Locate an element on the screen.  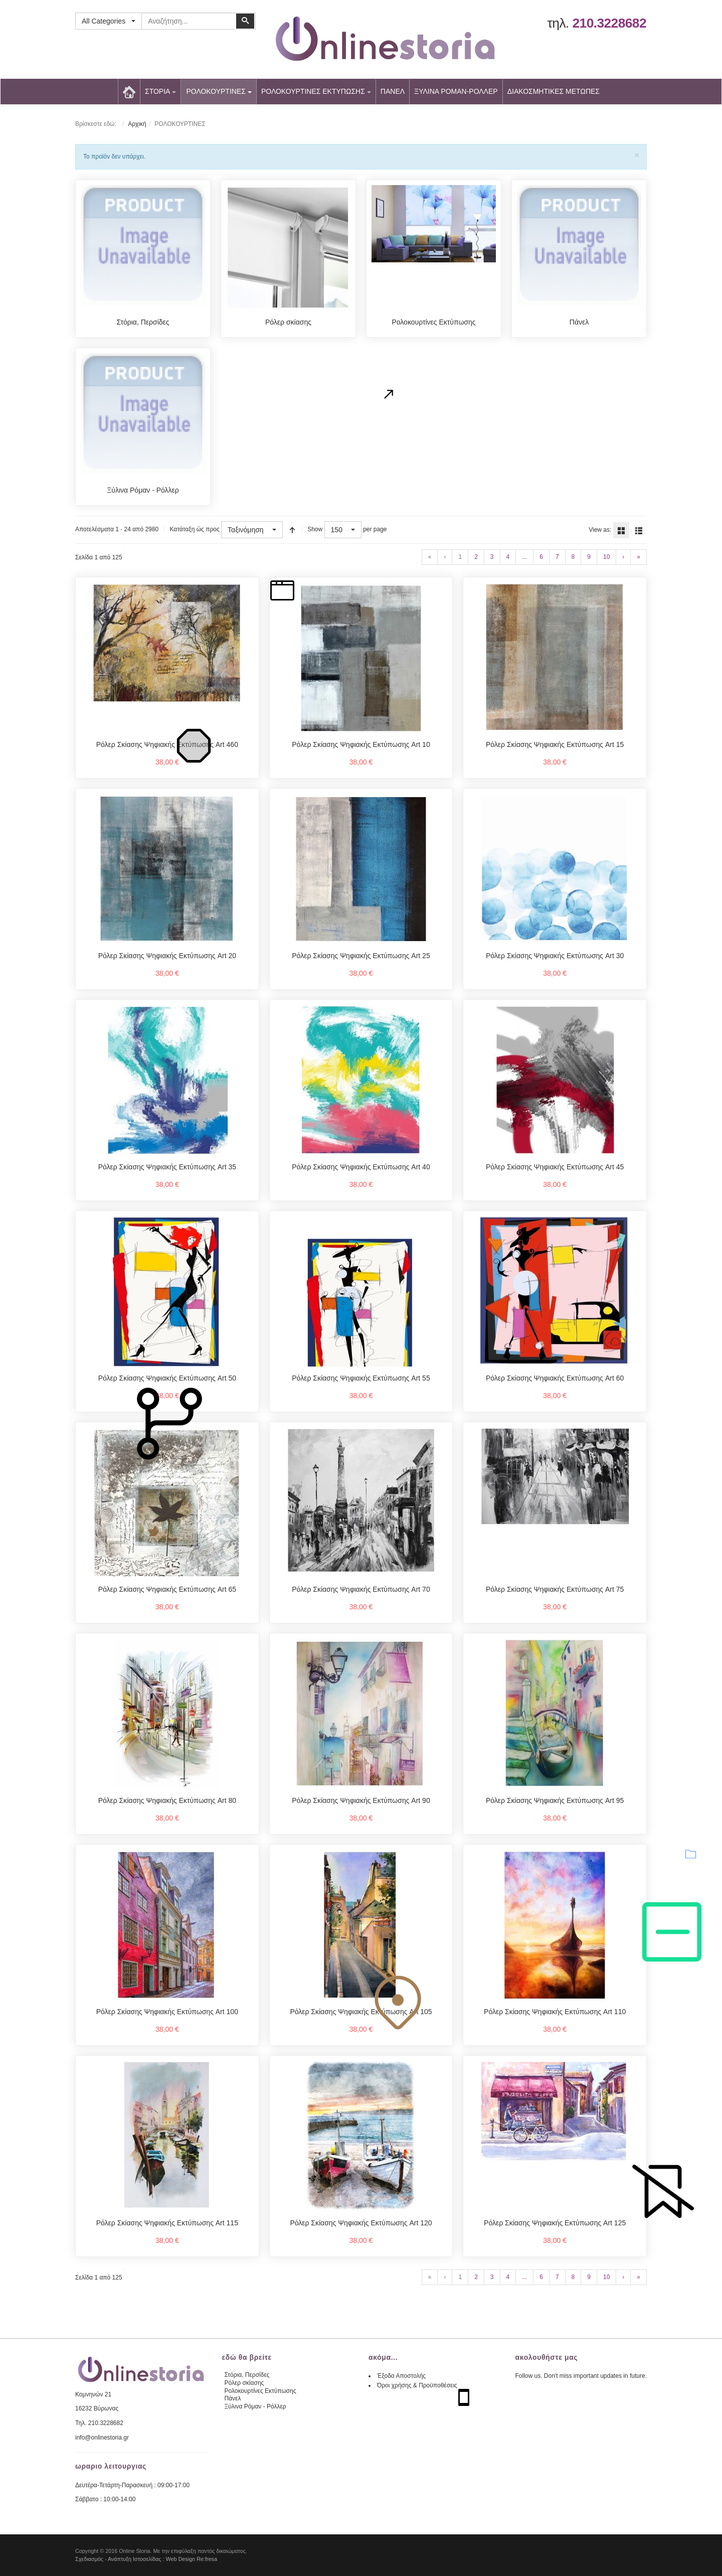
stop or halt action indicator is located at coordinates (194, 745).